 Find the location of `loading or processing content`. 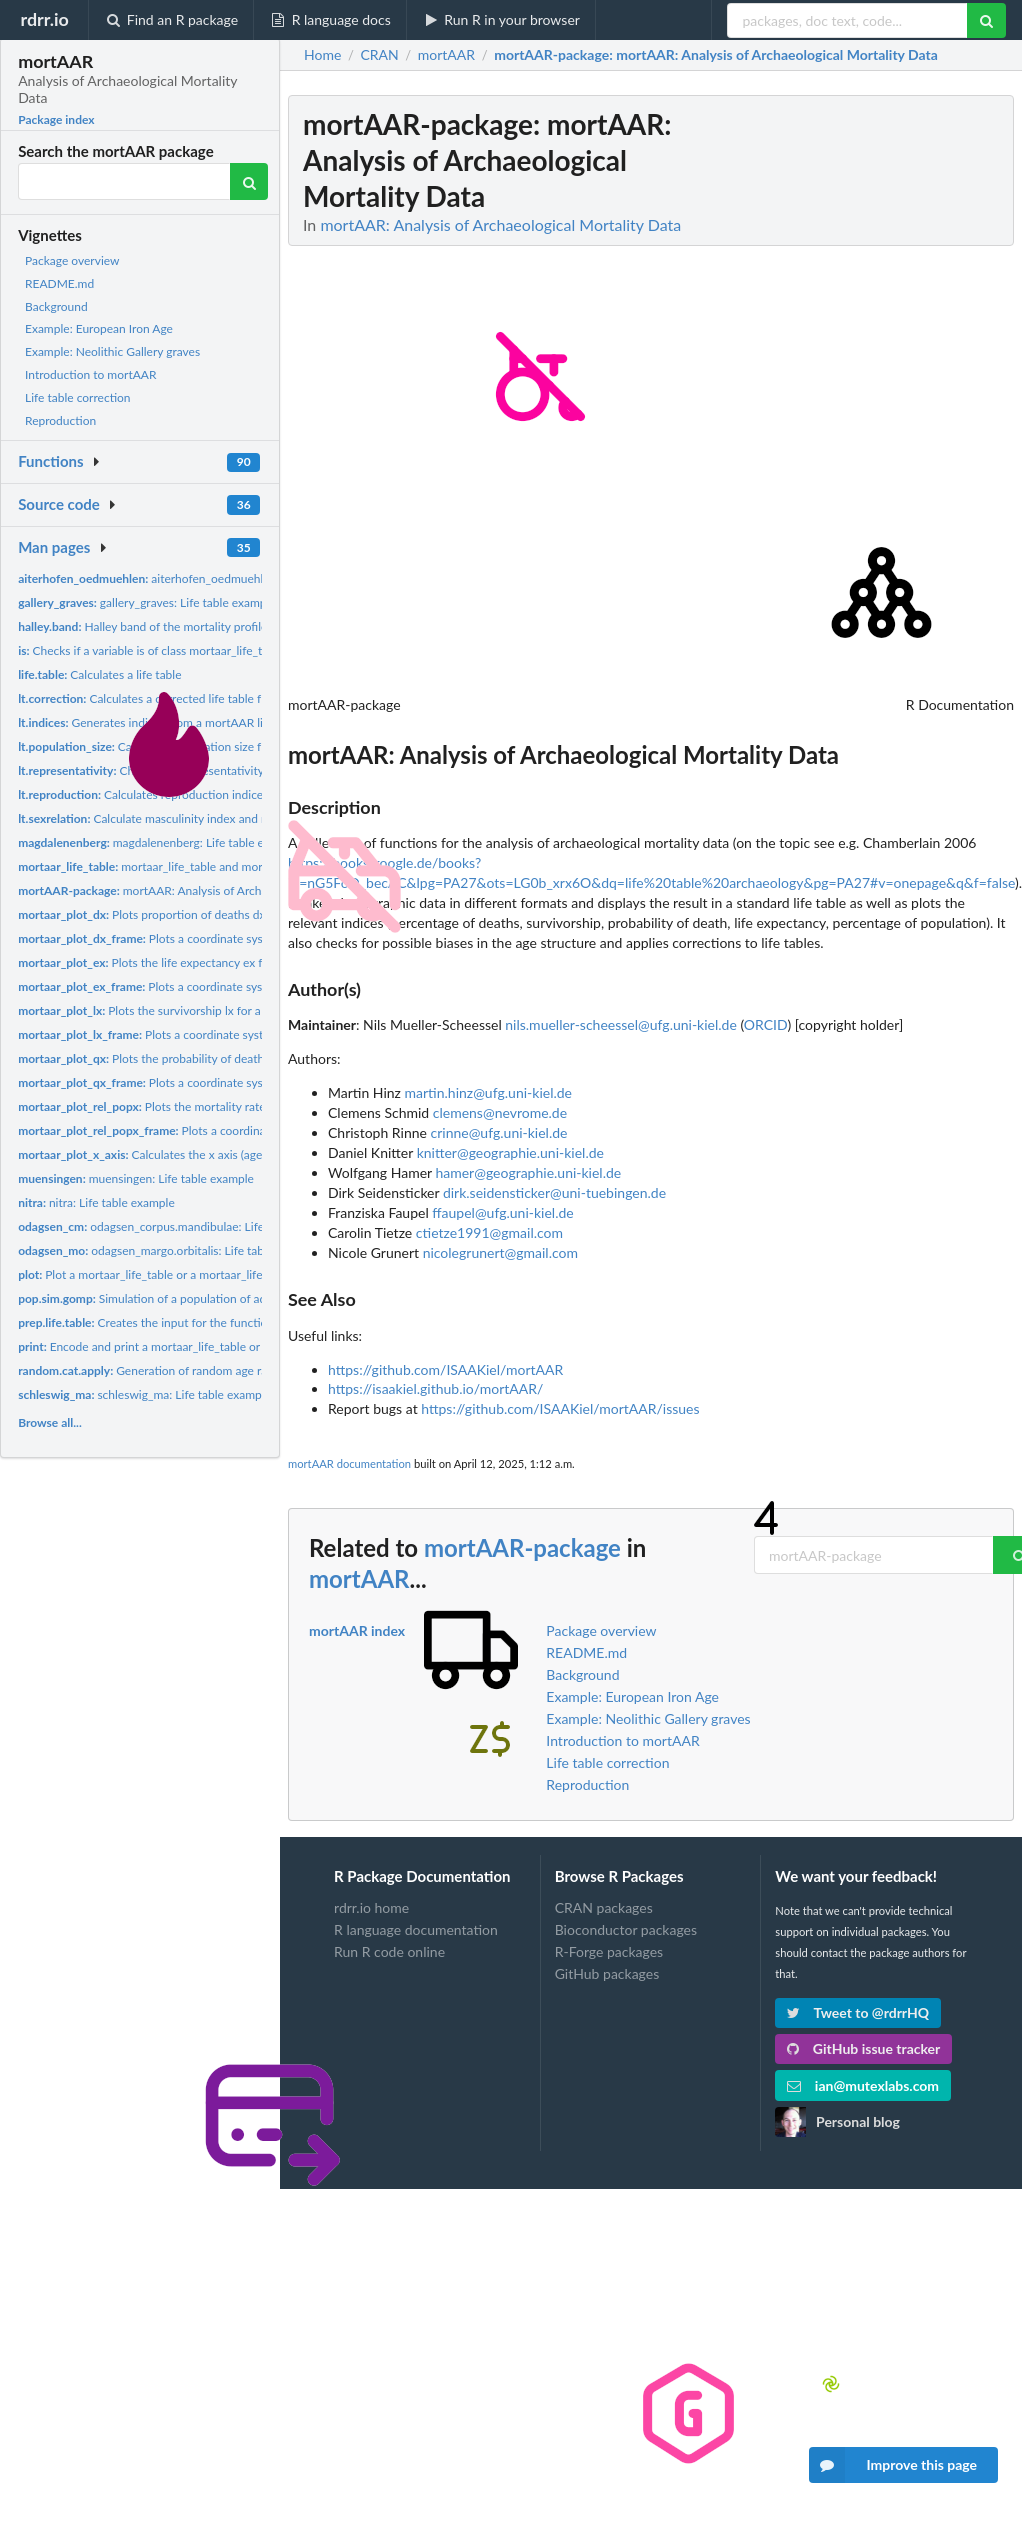

loading or processing content is located at coordinates (831, 2384).